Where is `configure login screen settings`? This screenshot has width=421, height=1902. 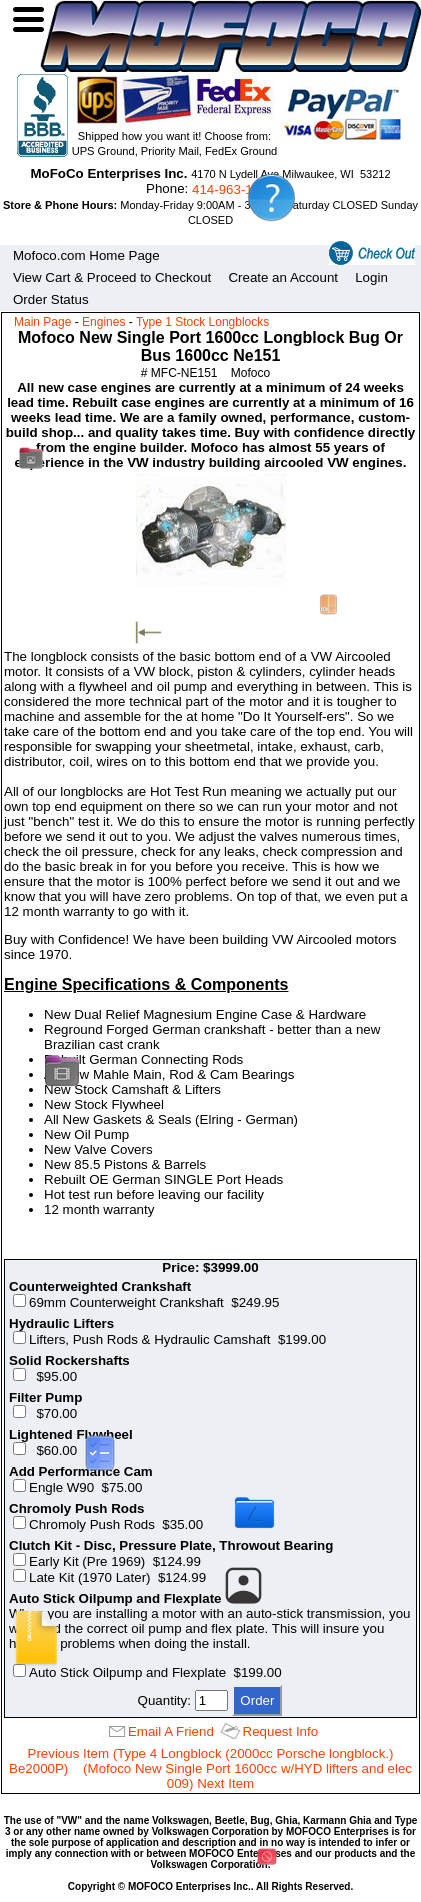
configure login screen settings is located at coordinates (243, 1585).